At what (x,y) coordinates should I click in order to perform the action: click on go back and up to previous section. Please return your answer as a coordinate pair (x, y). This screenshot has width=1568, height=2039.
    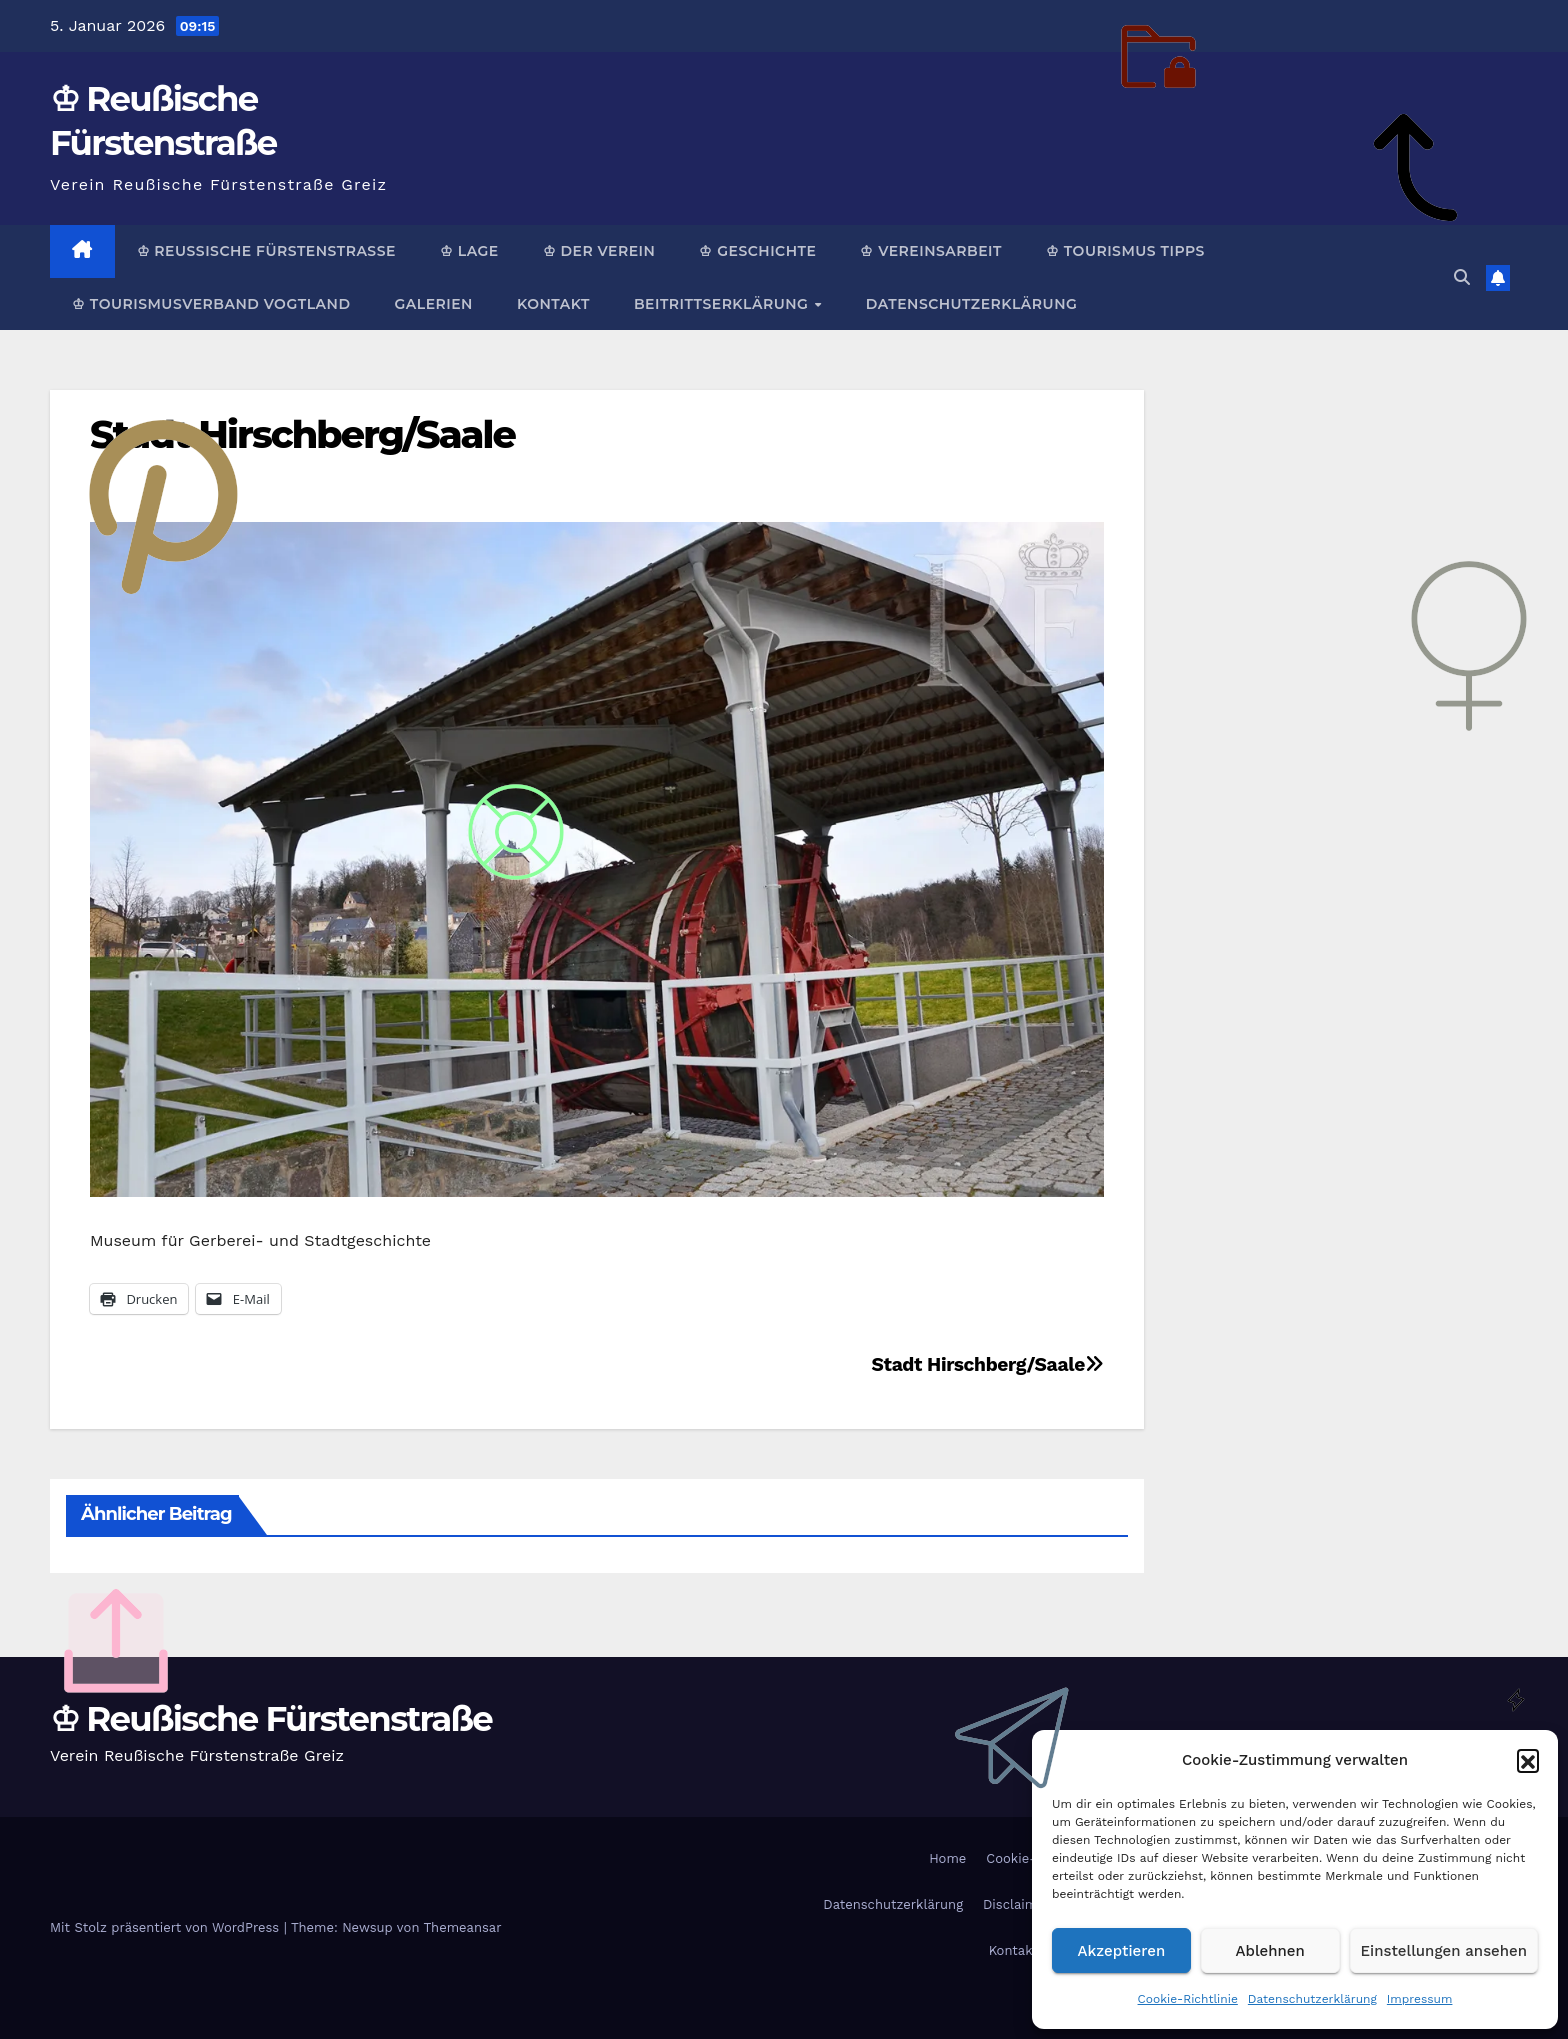
    Looking at the image, I should click on (1415, 167).